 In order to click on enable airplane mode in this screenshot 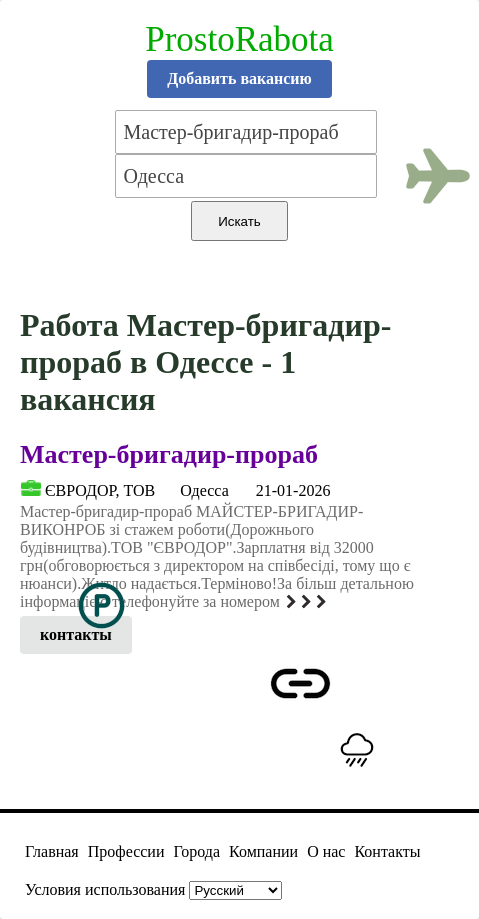, I will do `click(438, 176)`.